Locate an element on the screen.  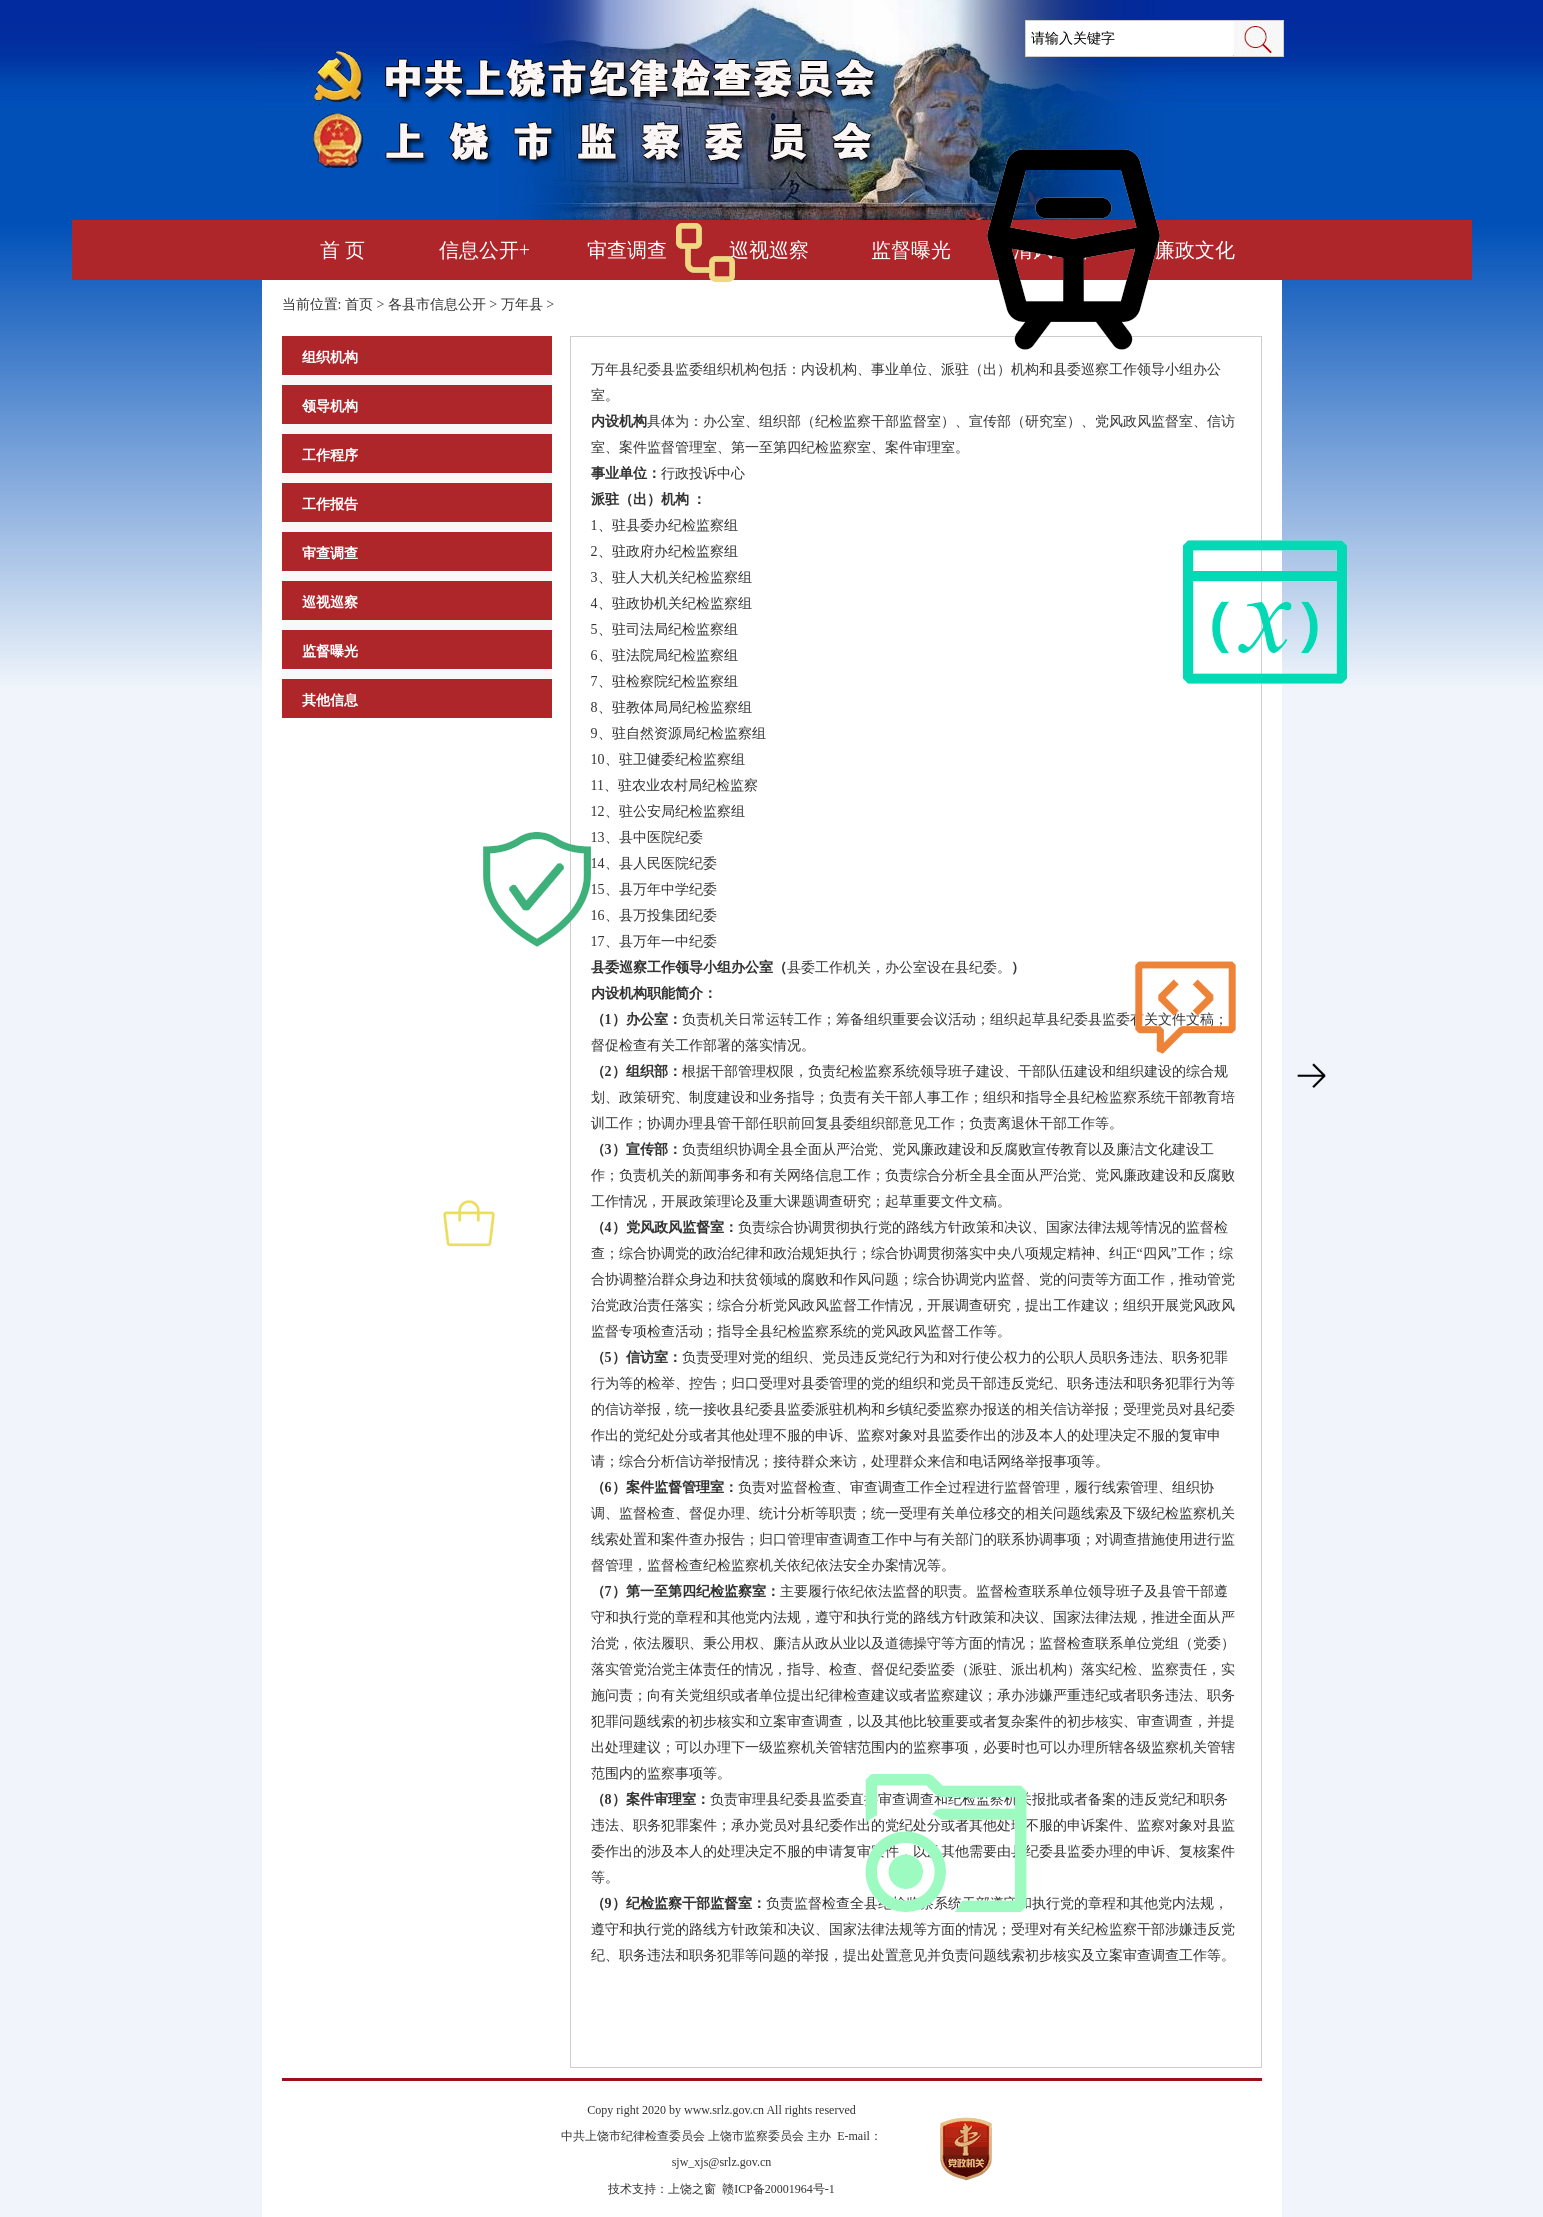
open code review comments is located at coordinates (1185, 1004).